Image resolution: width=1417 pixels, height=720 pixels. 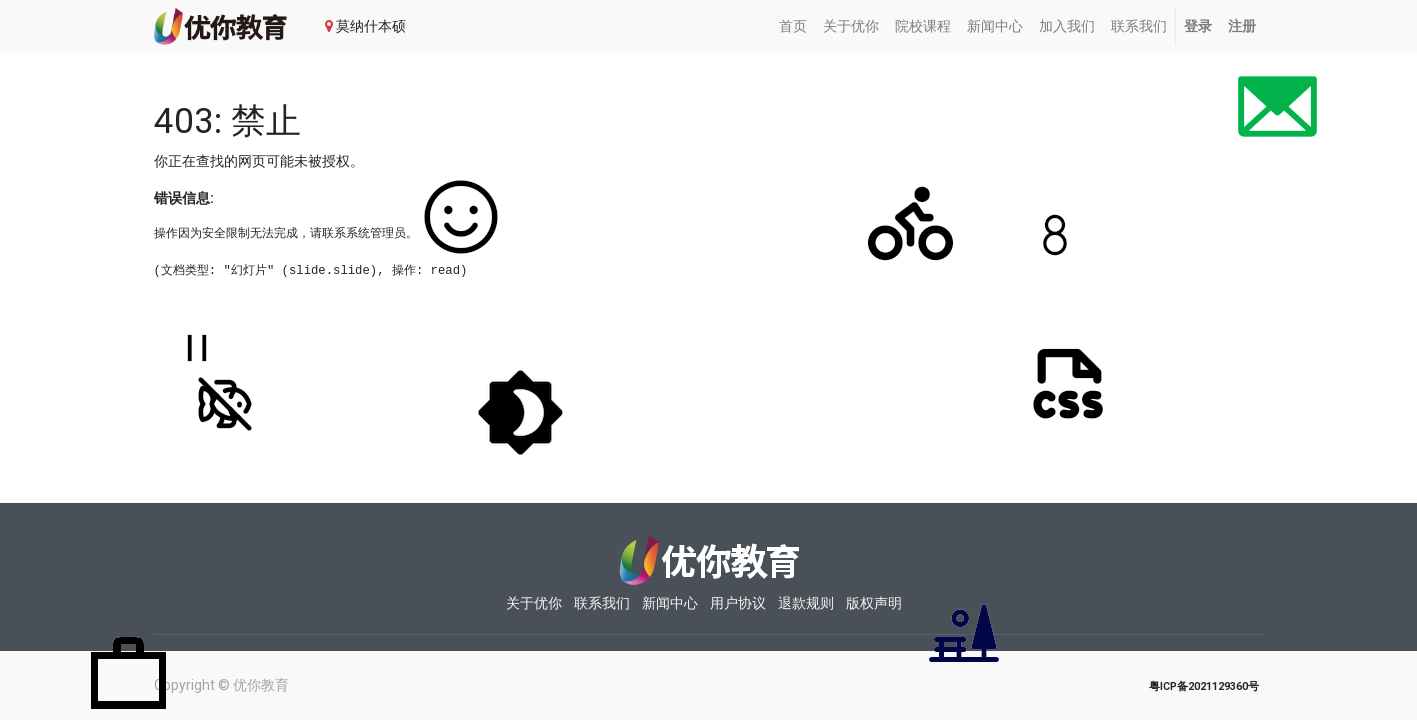 What do you see at coordinates (128, 674) in the screenshot?
I see `access work or professional settings` at bounding box center [128, 674].